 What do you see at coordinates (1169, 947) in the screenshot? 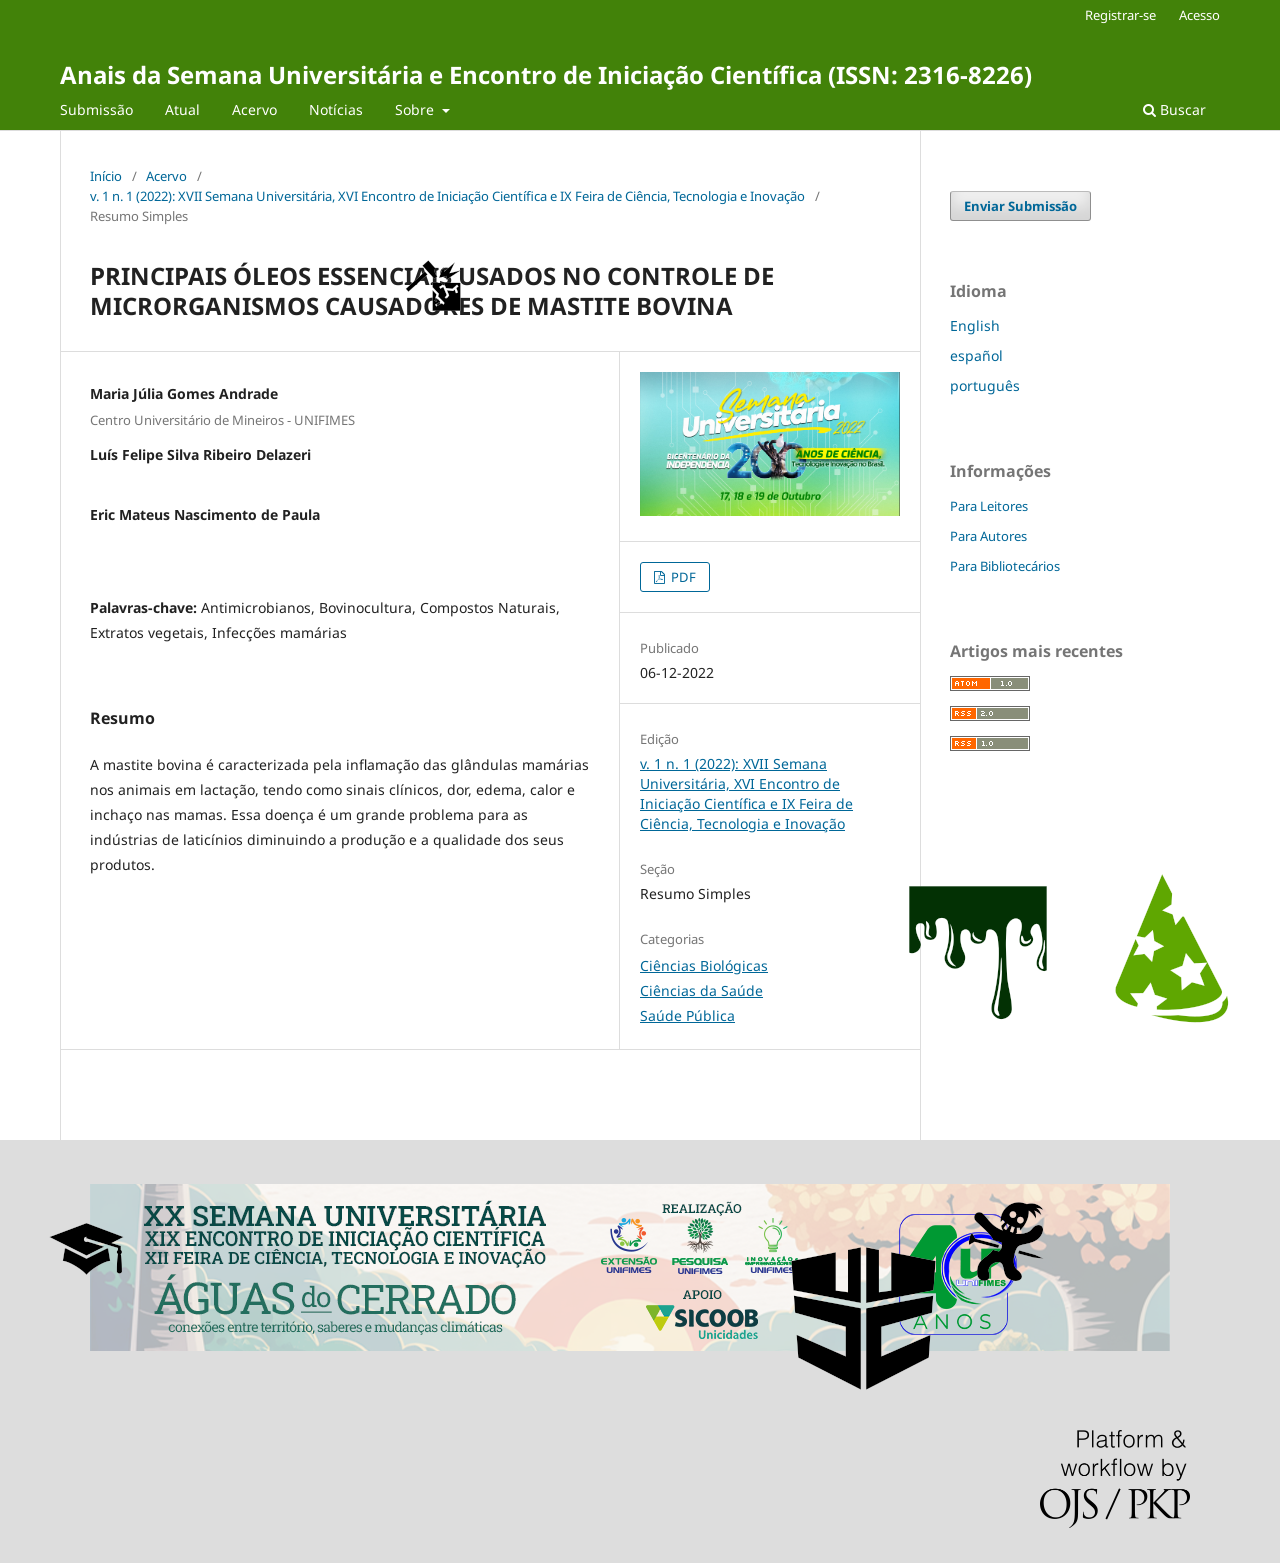
I see `indicates a celebration or birthday event` at bounding box center [1169, 947].